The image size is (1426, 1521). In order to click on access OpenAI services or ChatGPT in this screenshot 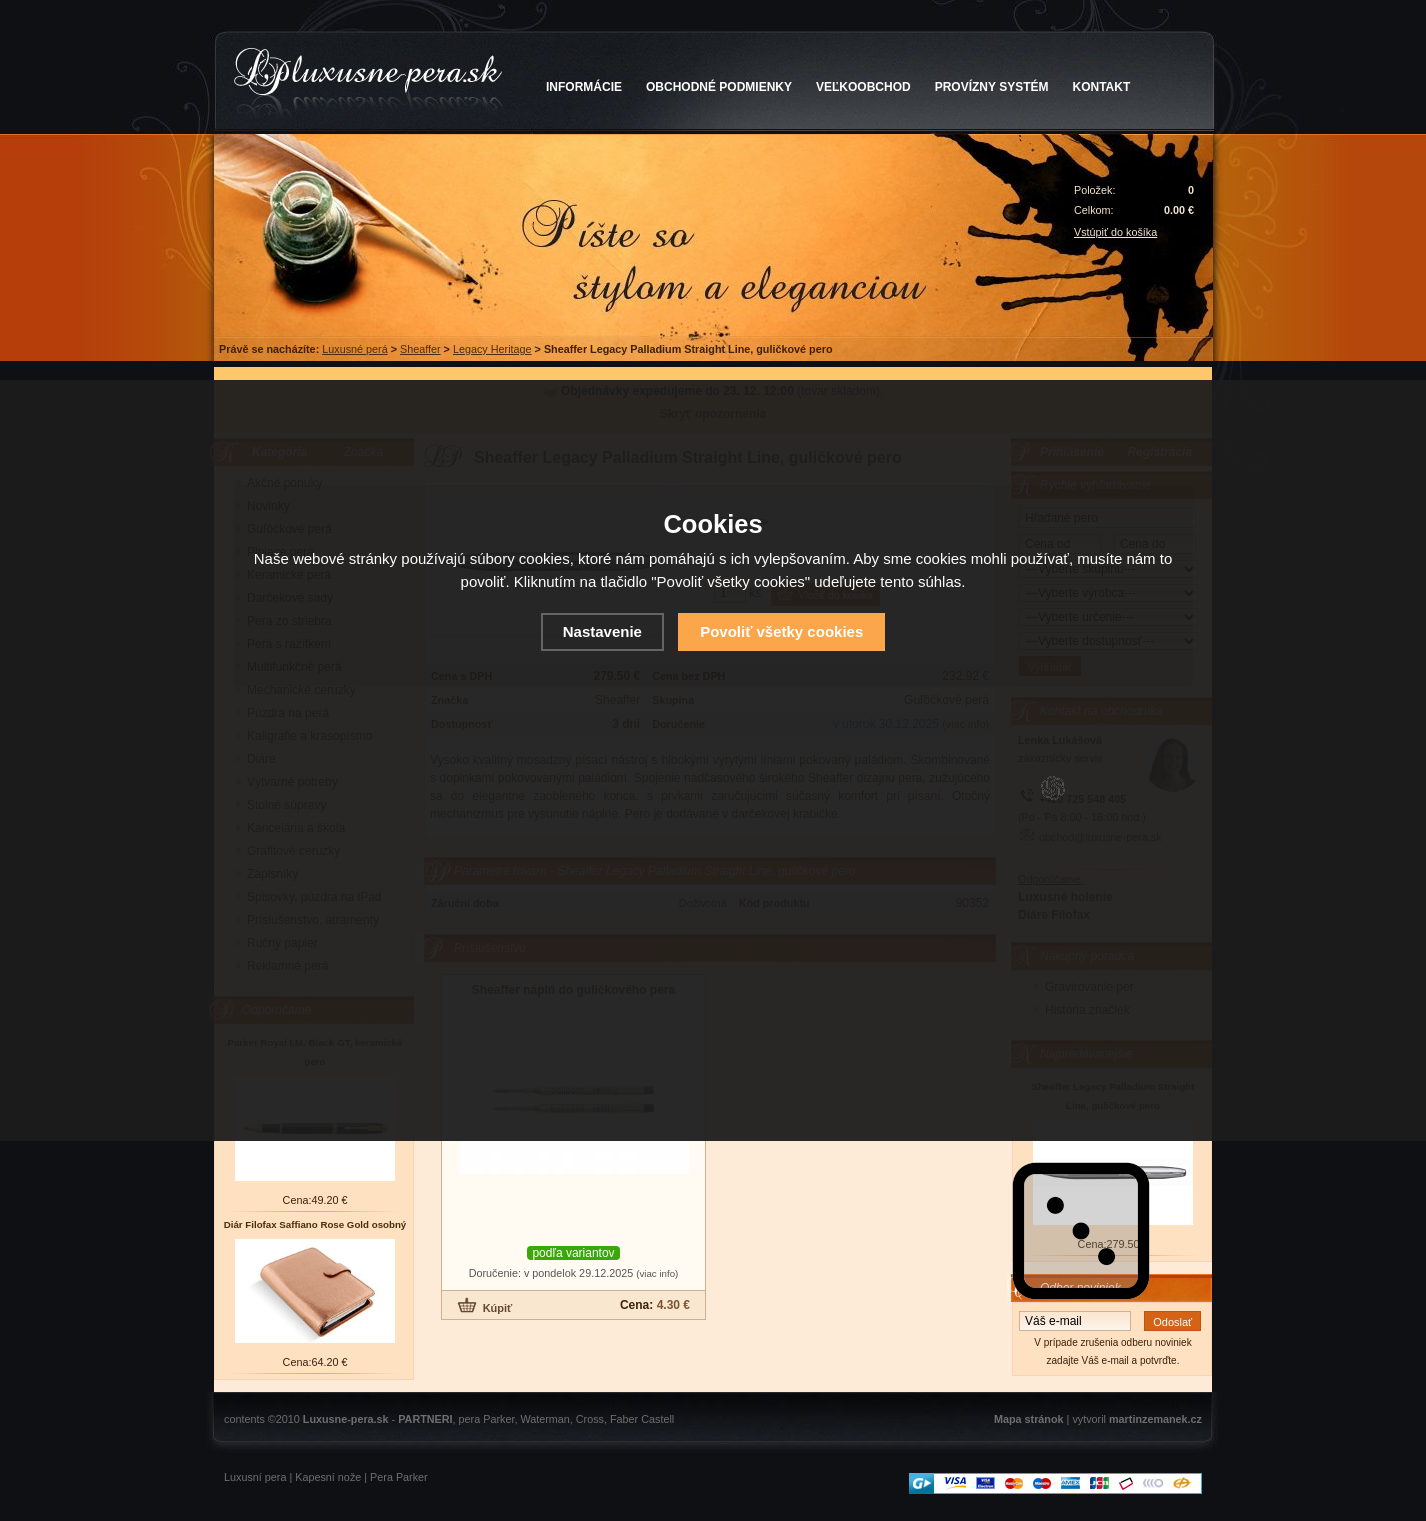, I will do `click(1053, 788)`.